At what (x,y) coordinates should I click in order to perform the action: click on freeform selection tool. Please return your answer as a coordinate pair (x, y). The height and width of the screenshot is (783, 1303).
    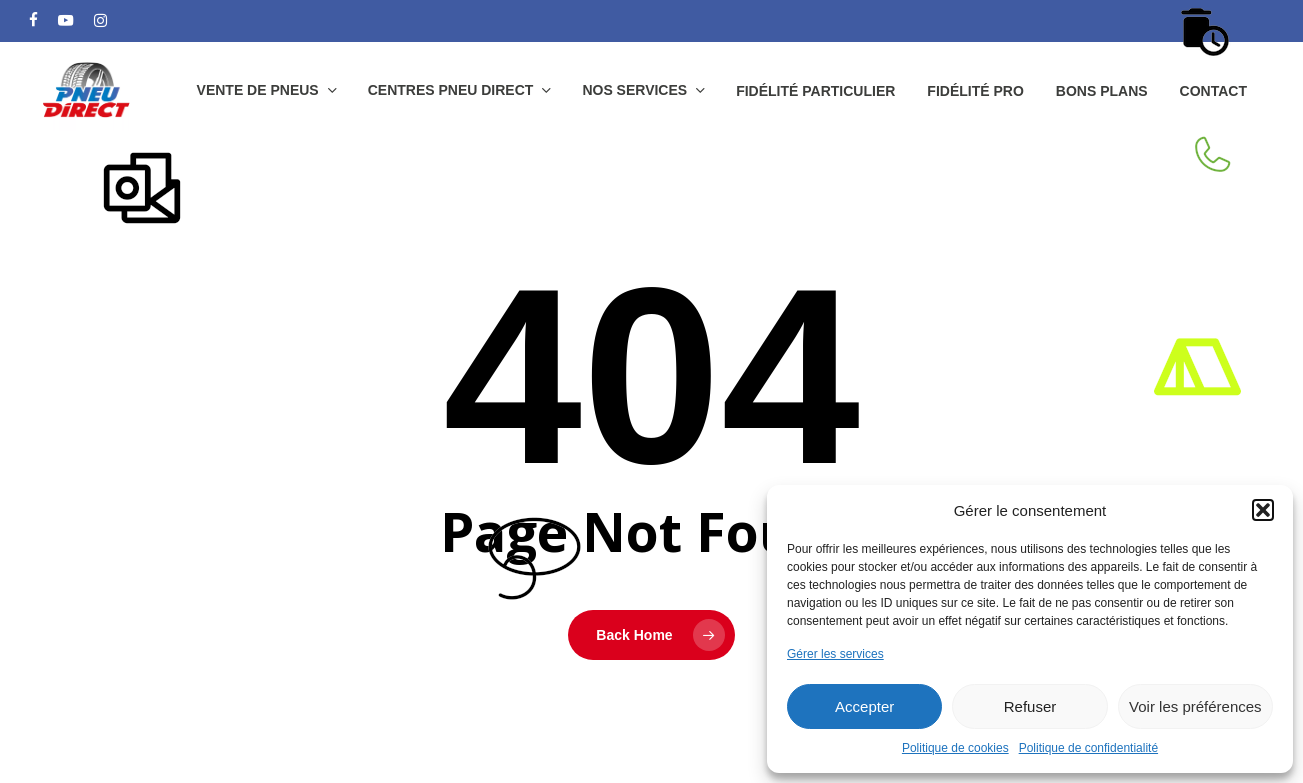
    Looking at the image, I should click on (534, 553).